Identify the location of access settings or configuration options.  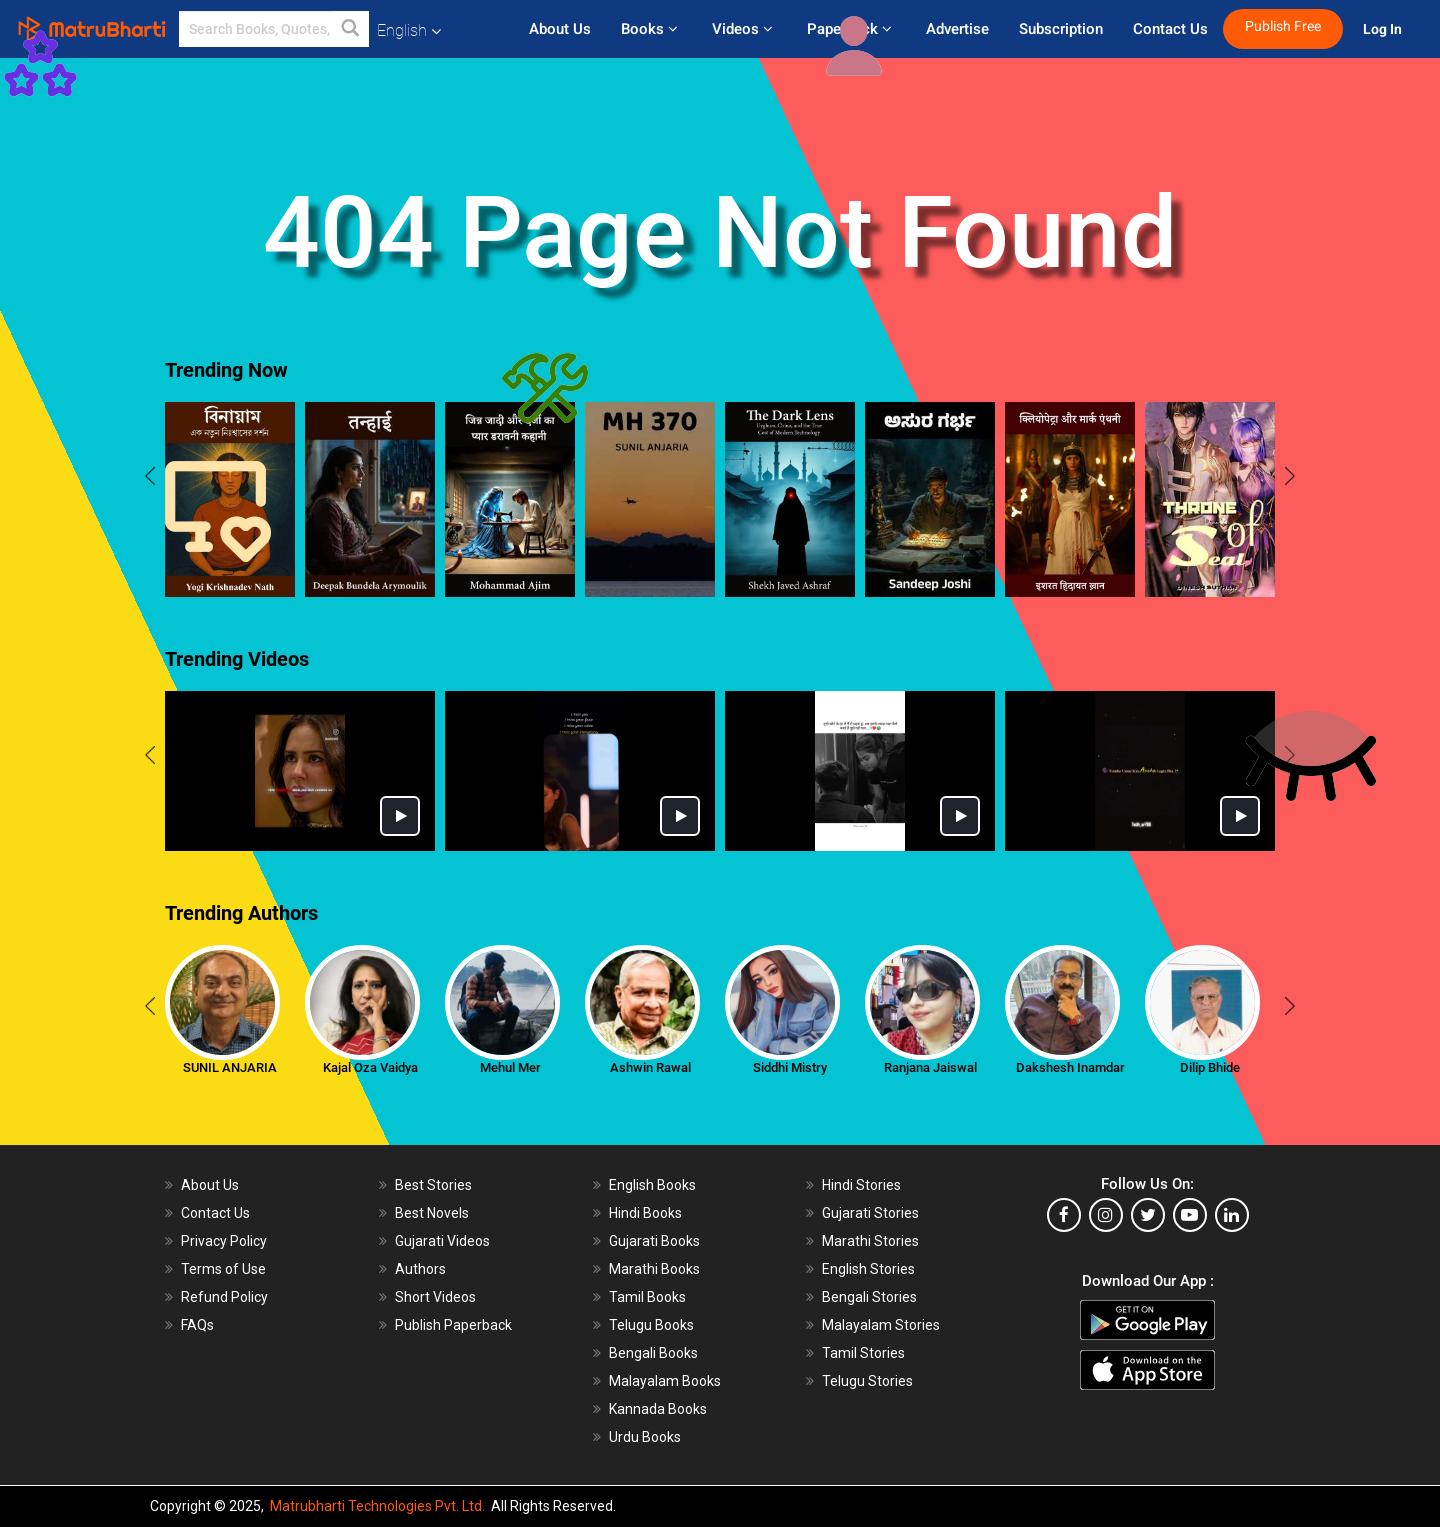
(545, 388).